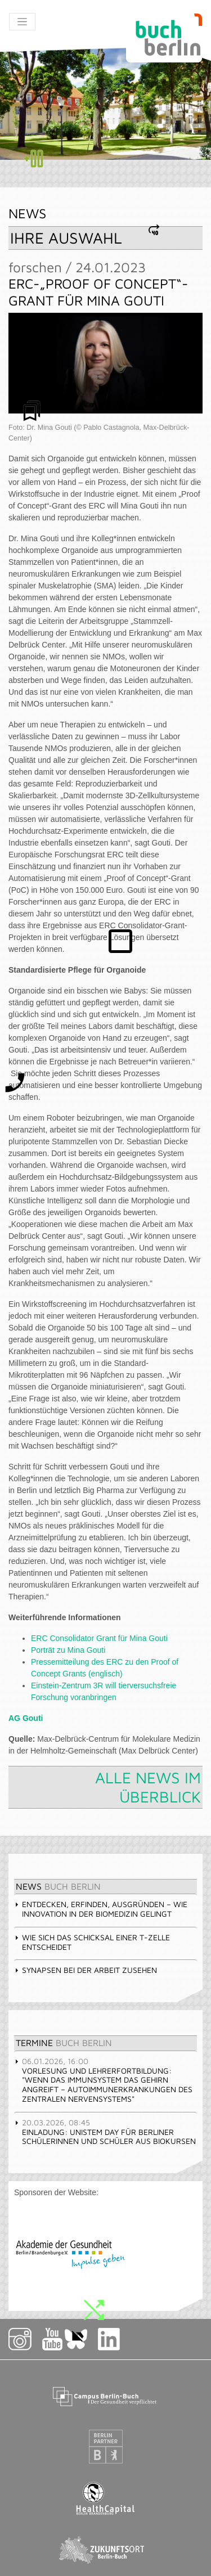 The image size is (211, 2576). Describe the element at coordinates (154, 230) in the screenshot. I see `skip forward 40 seconds` at that location.